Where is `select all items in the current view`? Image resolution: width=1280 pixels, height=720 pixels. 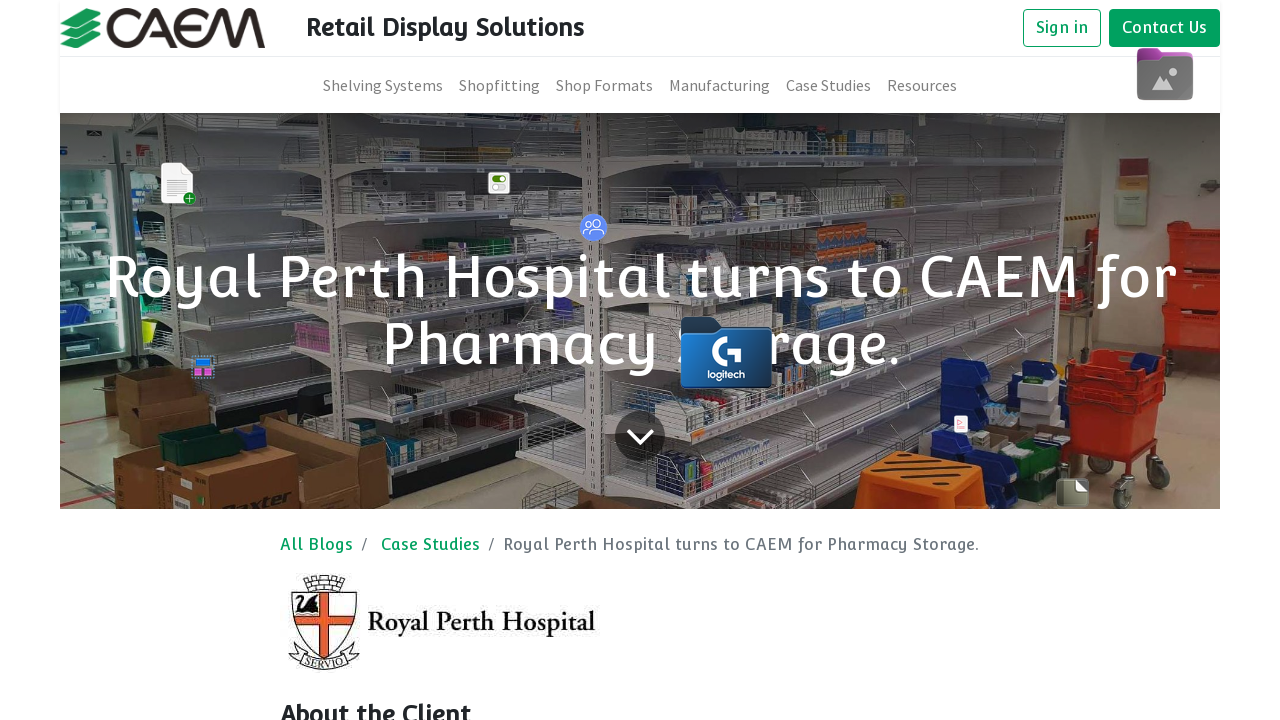 select all items in the current view is located at coordinates (203, 367).